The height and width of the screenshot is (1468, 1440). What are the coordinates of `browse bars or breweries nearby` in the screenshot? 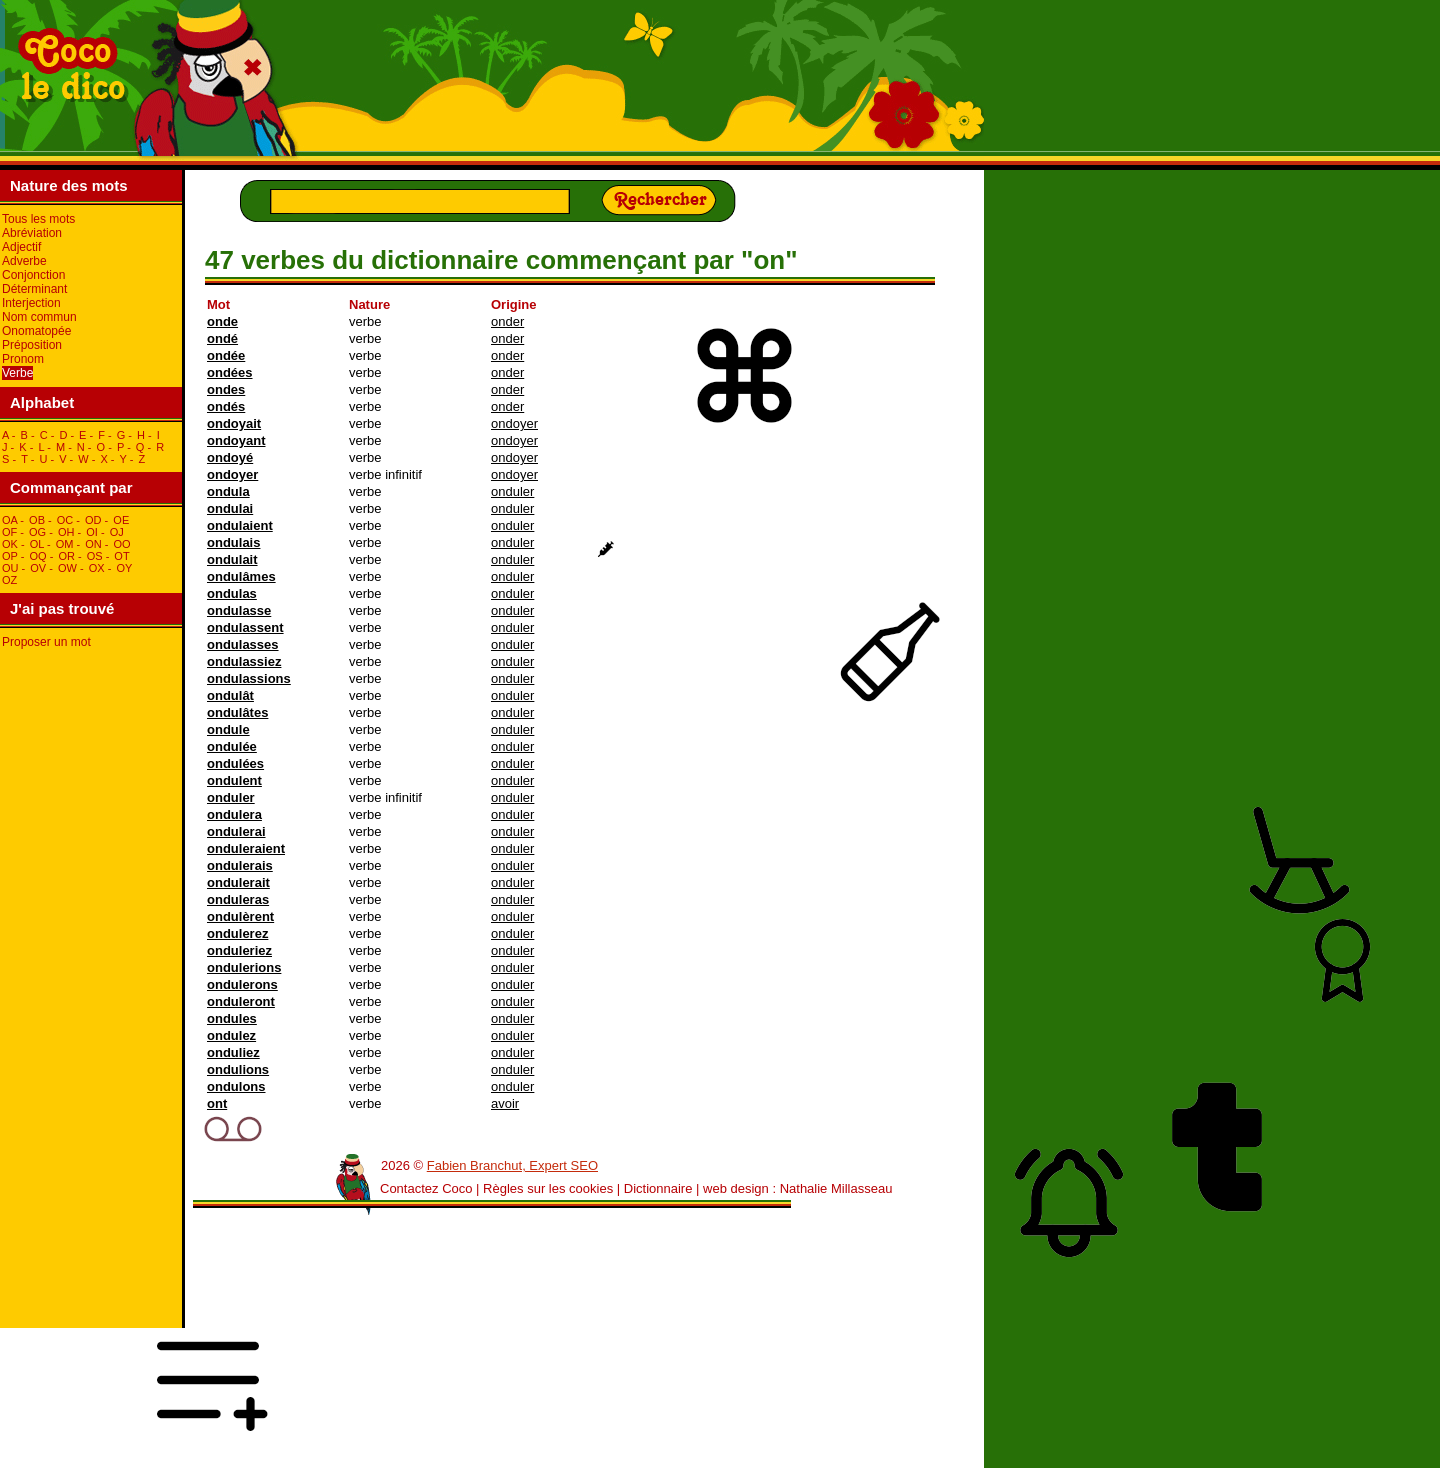 It's located at (888, 653).